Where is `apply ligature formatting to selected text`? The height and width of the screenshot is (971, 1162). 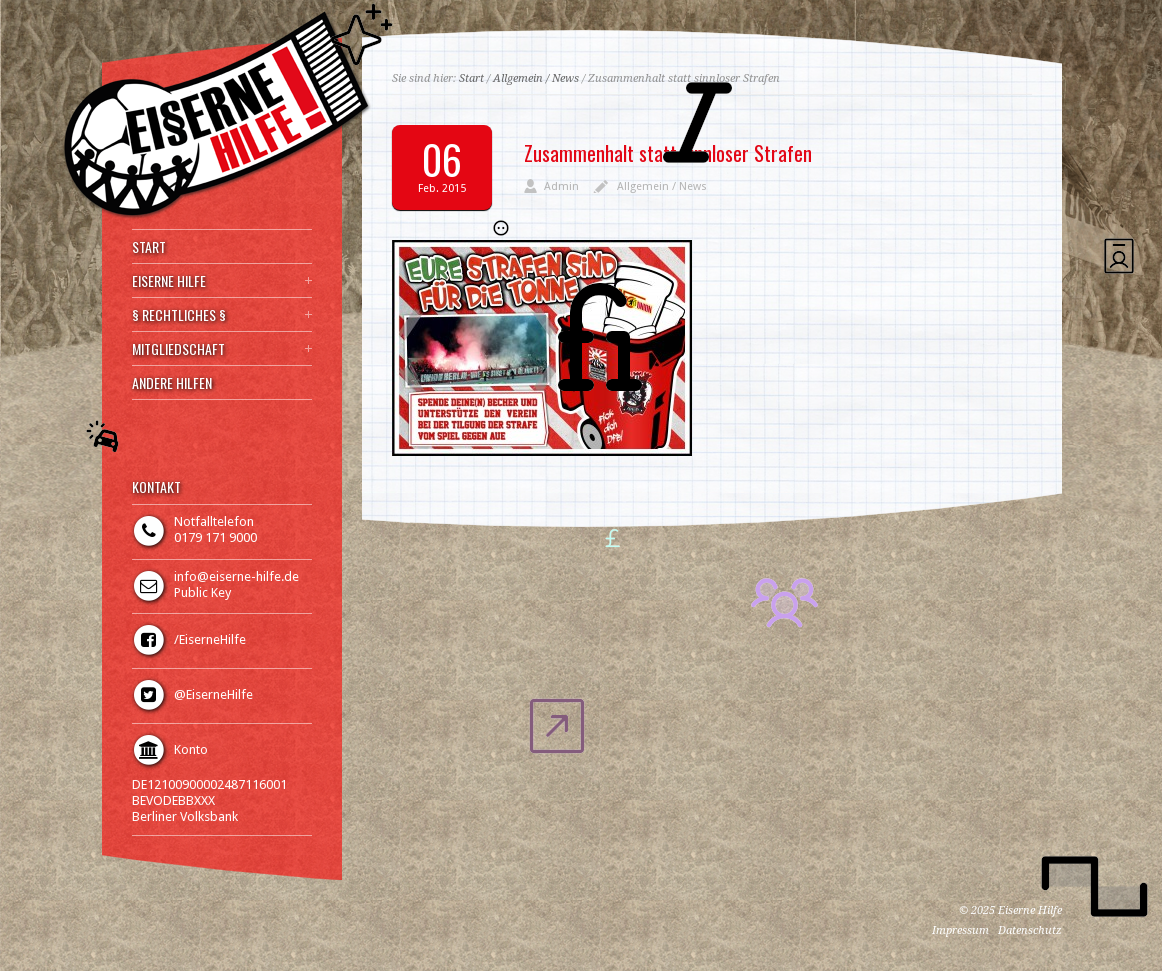 apply ligature formatting to selected text is located at coordinates (600, 337).